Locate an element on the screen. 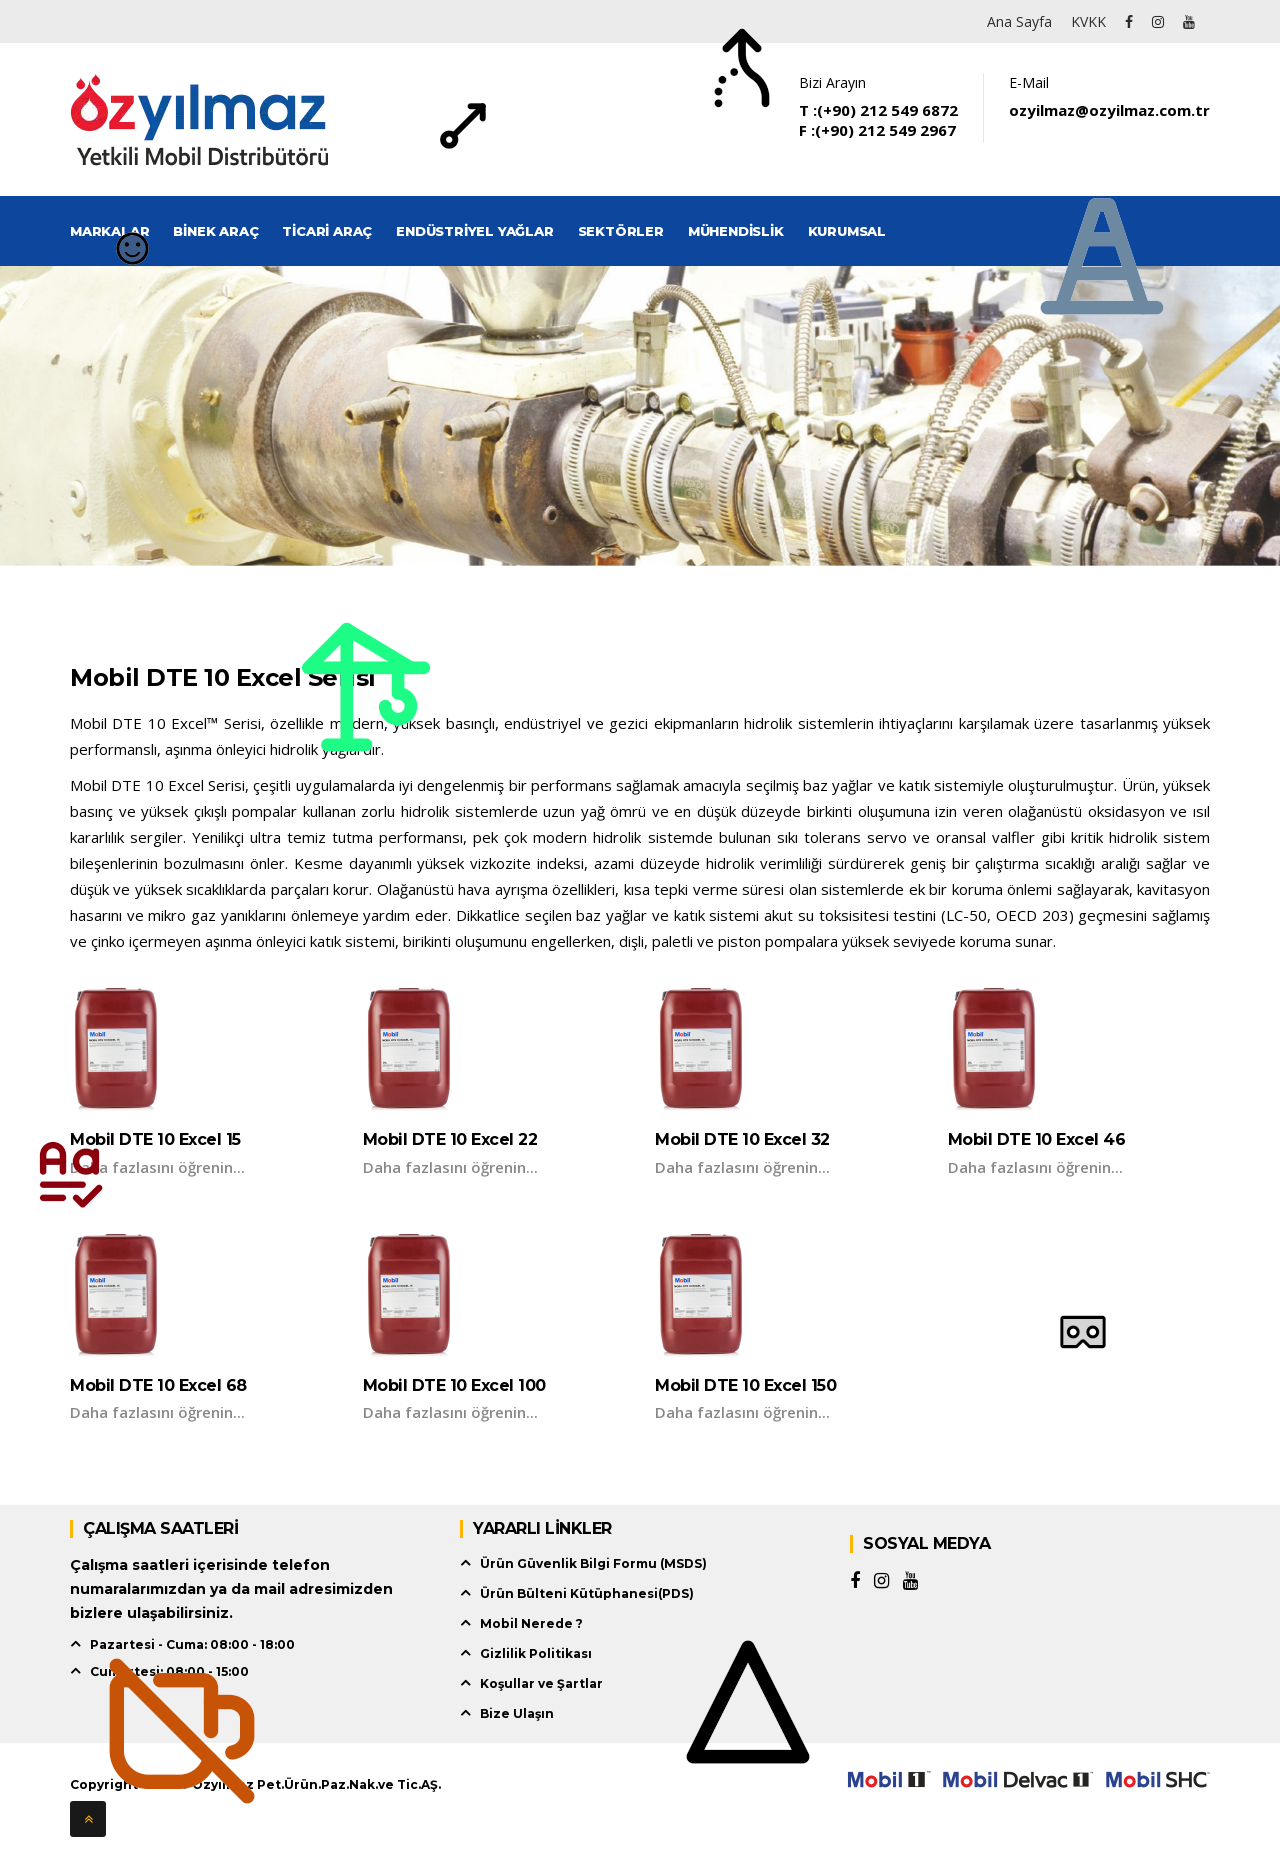 Image resolution: width=1280 pixels, height=1862 pixels. indicates construction or building in progress is located at coordinates (366, 687).